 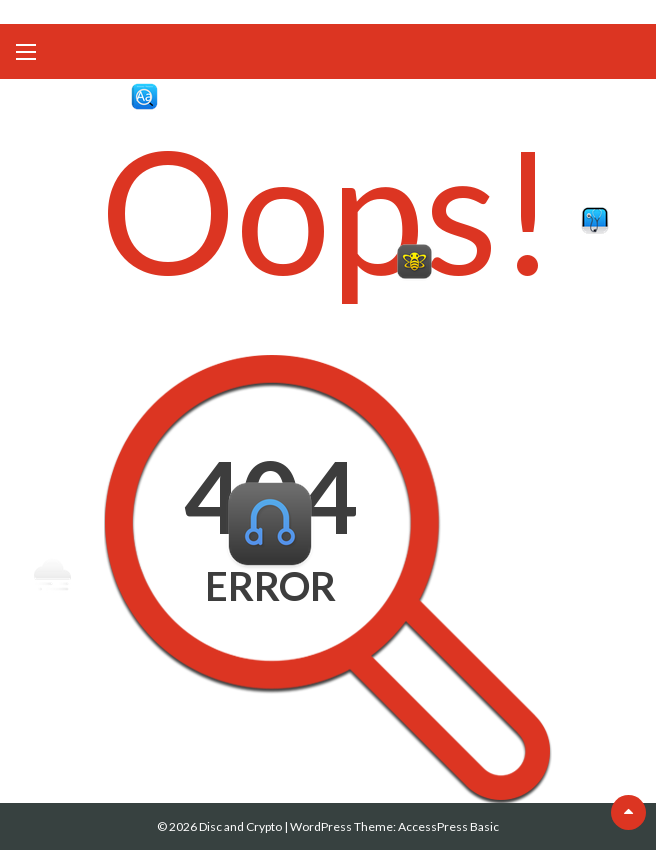 What do you see at coordinates (270, 524) in the screenshot?
I see `open auryo soundcloud client` at bounding box center [270, 524].